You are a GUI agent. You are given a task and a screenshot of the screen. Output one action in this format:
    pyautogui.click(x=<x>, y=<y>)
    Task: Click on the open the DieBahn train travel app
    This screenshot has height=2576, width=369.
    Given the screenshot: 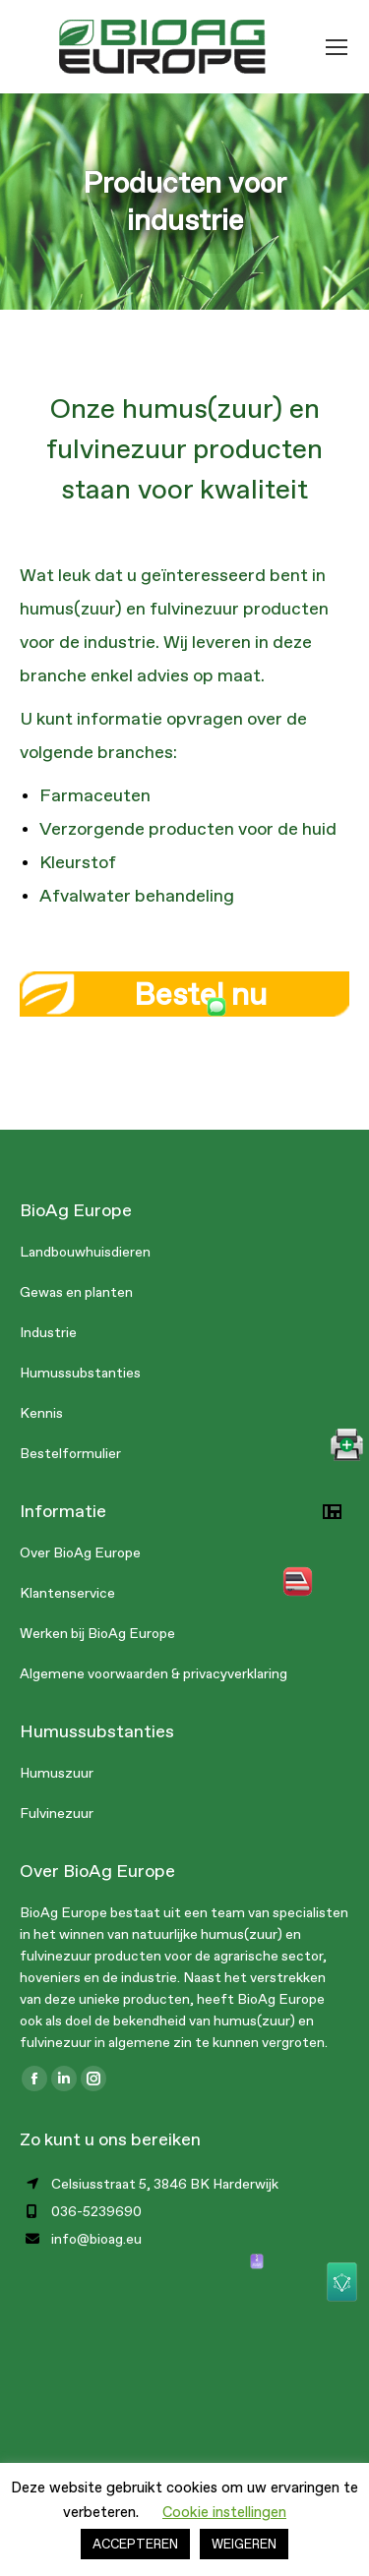 What is the action you would take?
    pyautogui.click(x=297, y=1581)
    